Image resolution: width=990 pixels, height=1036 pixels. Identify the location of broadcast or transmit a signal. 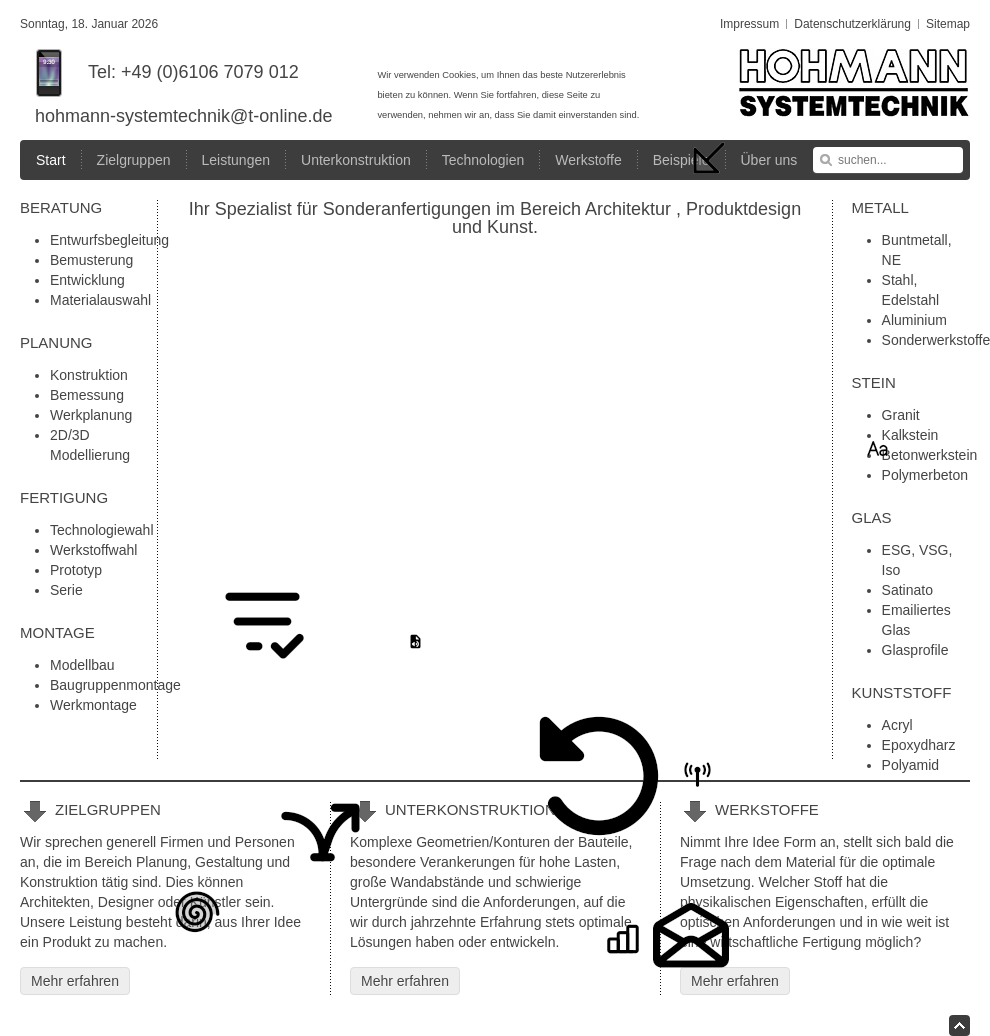
(697, 774).